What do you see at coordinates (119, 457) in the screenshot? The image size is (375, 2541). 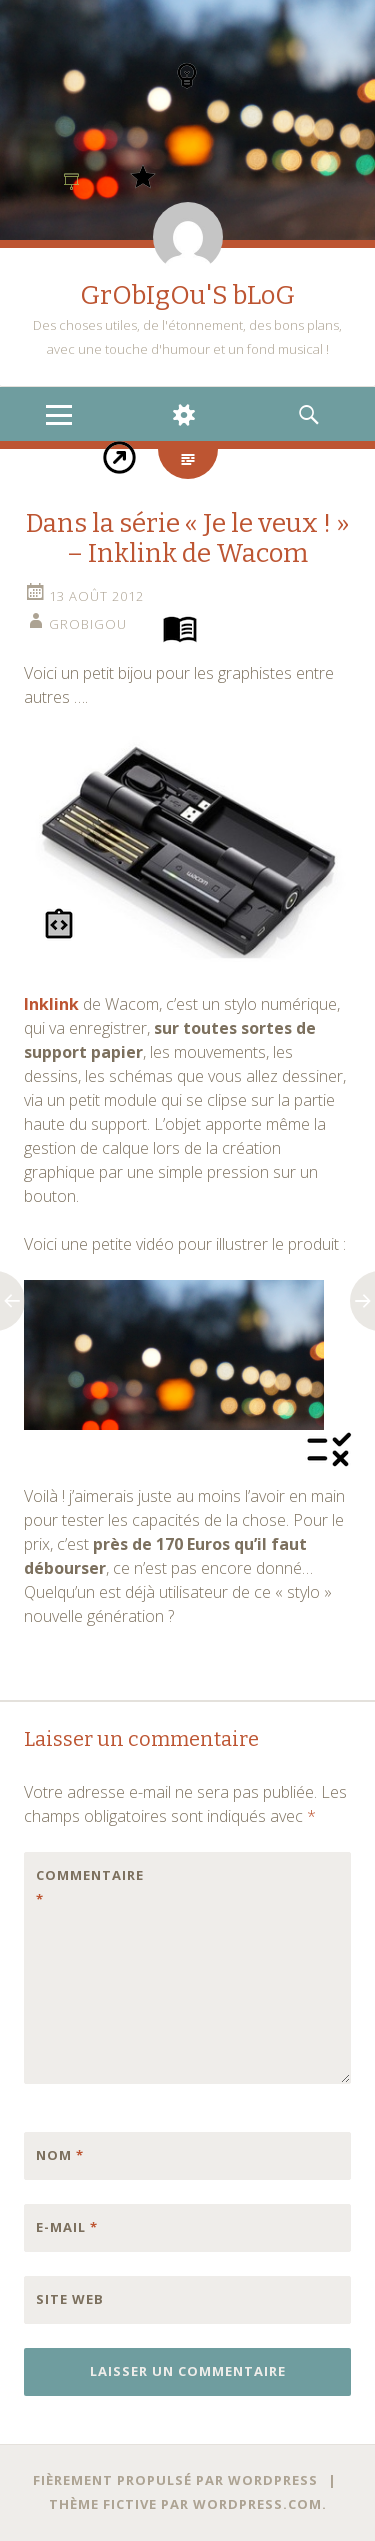 I see `open link in new tab or external site` at bounding box center [119, 457].